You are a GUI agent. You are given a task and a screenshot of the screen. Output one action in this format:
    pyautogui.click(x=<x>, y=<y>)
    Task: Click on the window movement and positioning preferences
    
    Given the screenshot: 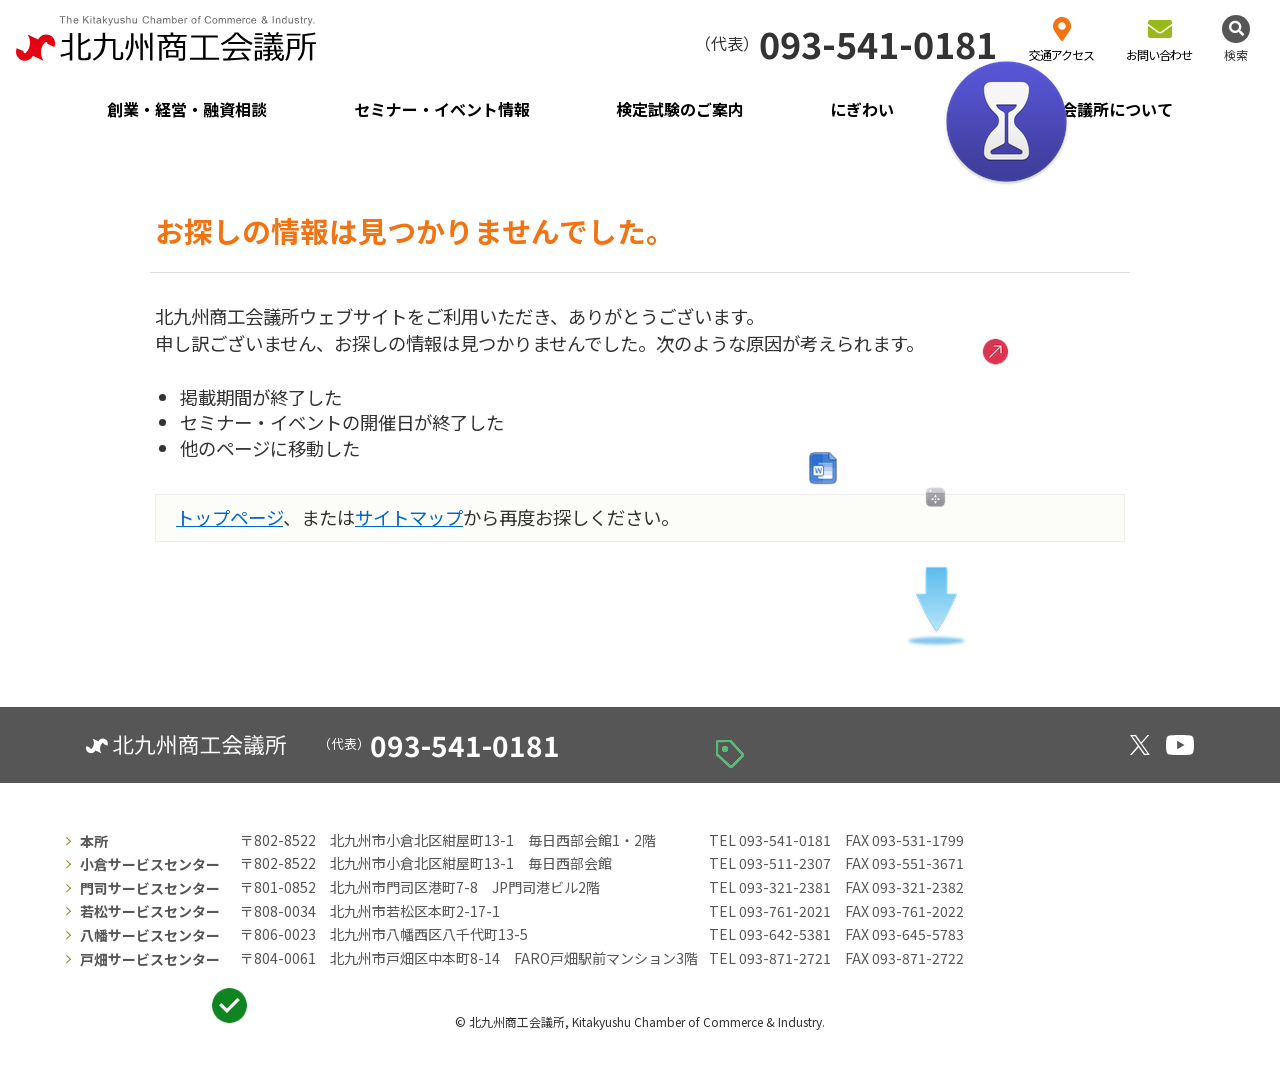 What is the action you would take?
    pyautogui.click(x=935, y=497)
    